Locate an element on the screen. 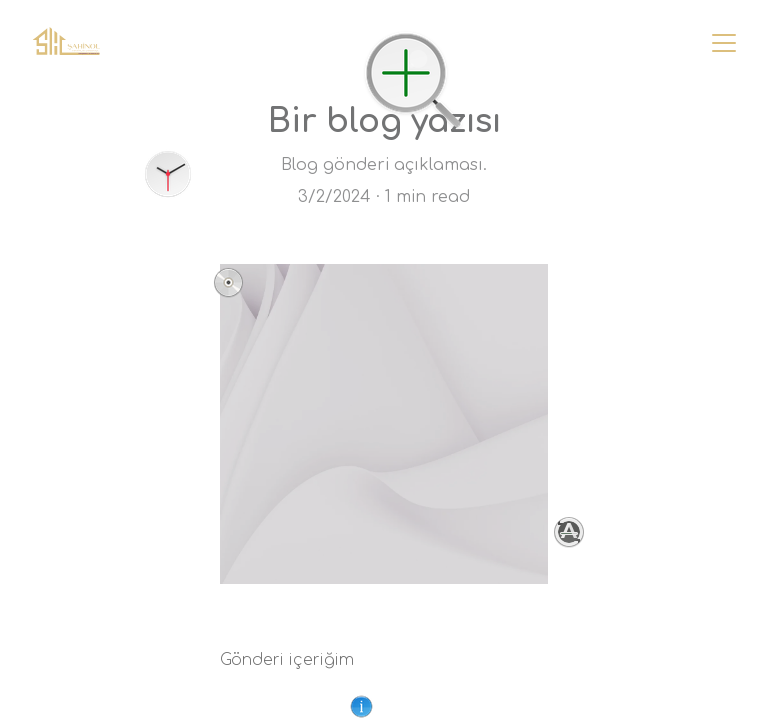  zoom in on the current view is located at coordinates (412, 79).